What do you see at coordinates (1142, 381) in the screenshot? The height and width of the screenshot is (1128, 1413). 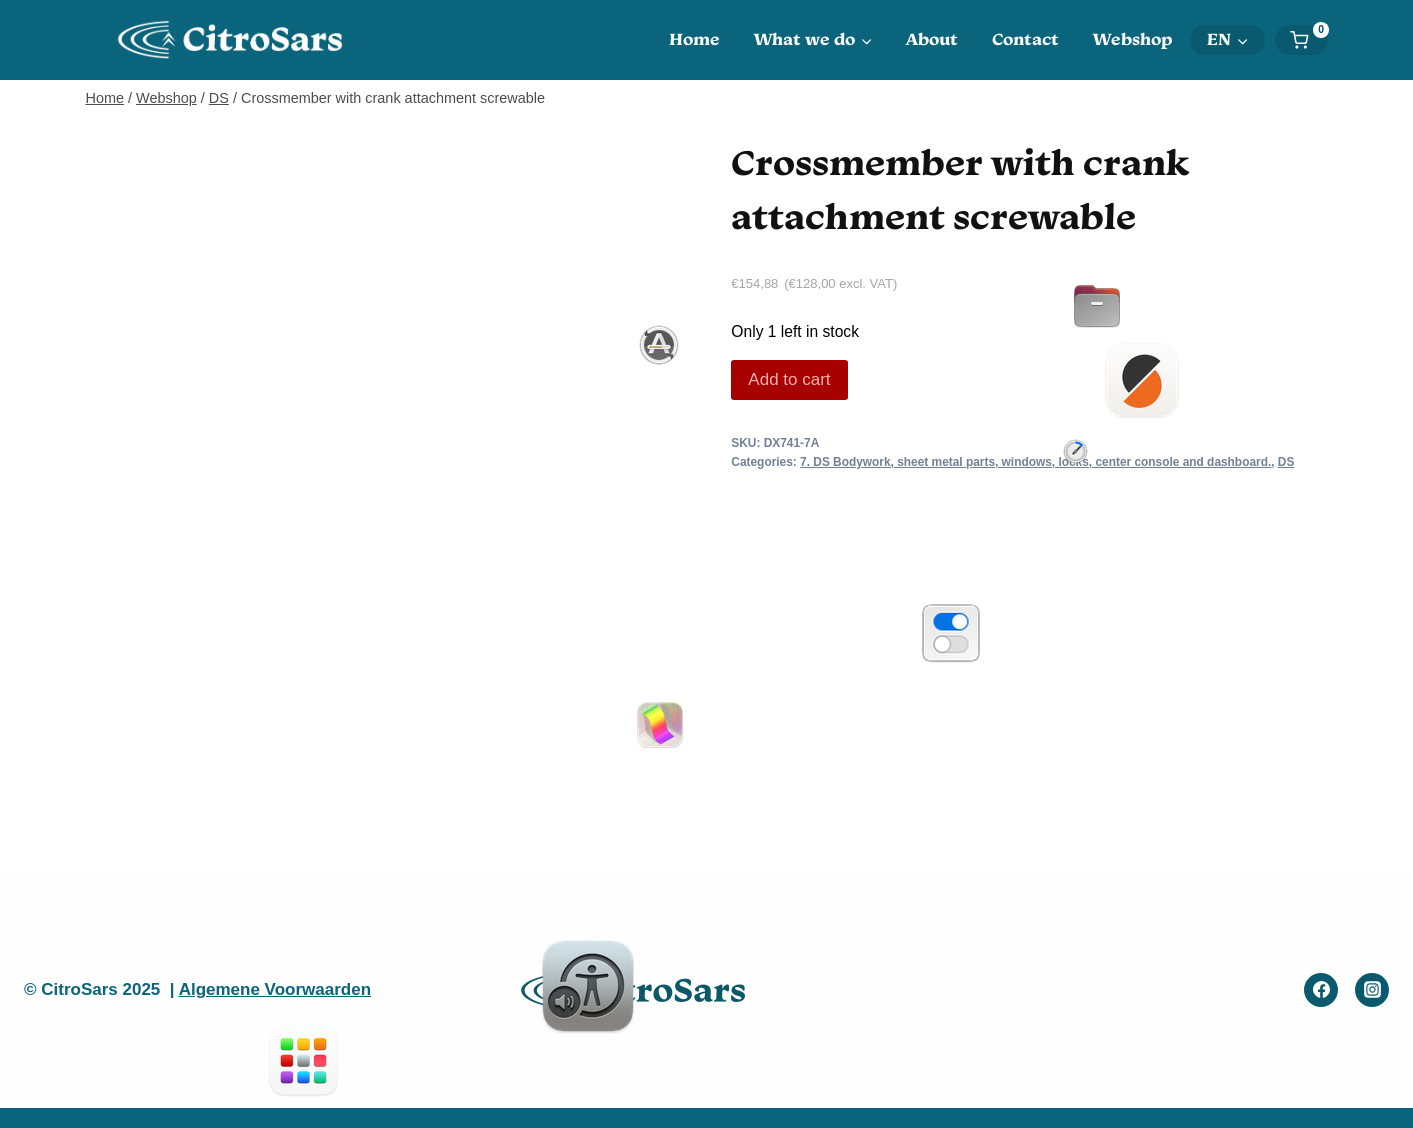 I see `open PrusaSlicer 3D printing software` at bounding box center [1142, 381].